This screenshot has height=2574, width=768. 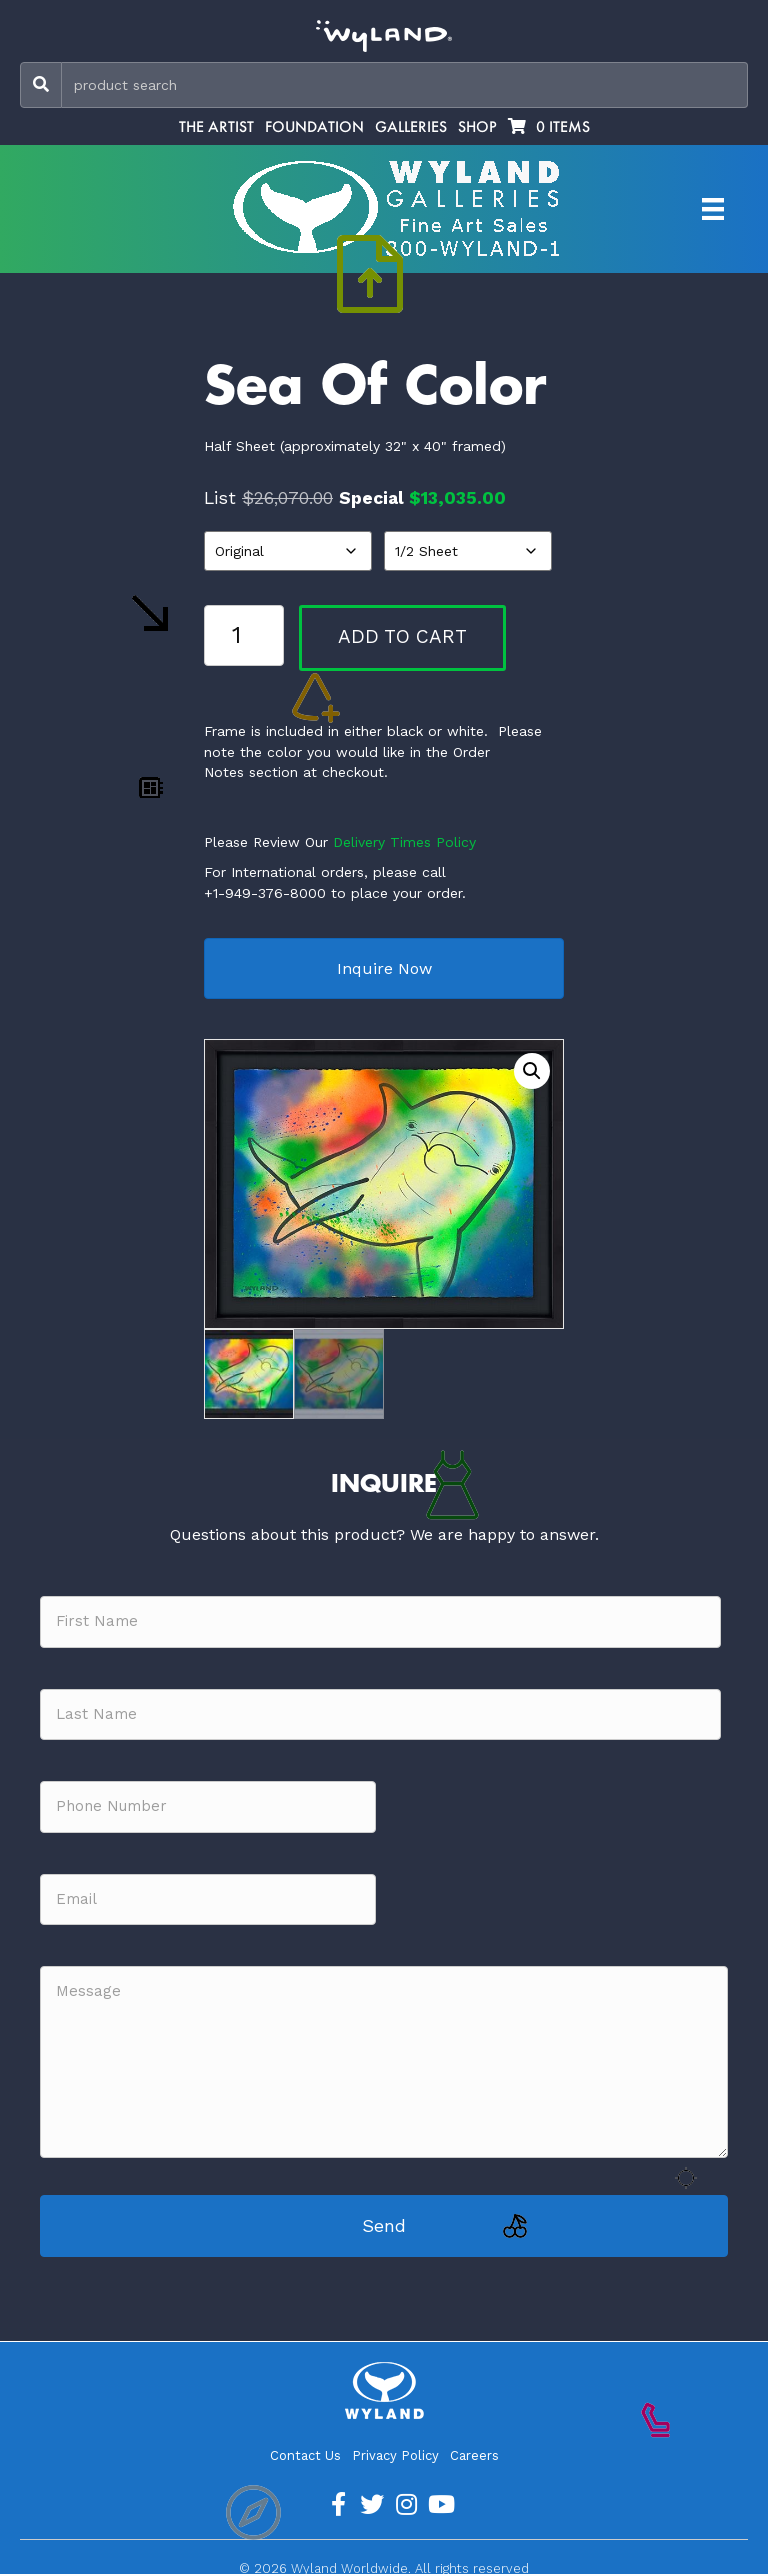 I want to click on browse women's clothing, so click(x=452, y=1488).